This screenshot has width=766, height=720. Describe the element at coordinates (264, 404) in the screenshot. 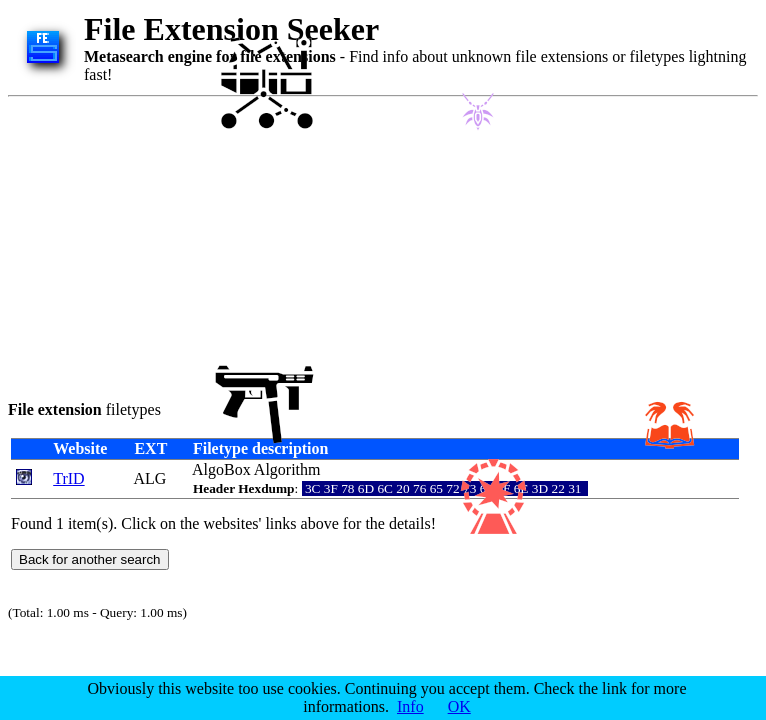

I see `select submachine gun weapon in game inventory` at that location.